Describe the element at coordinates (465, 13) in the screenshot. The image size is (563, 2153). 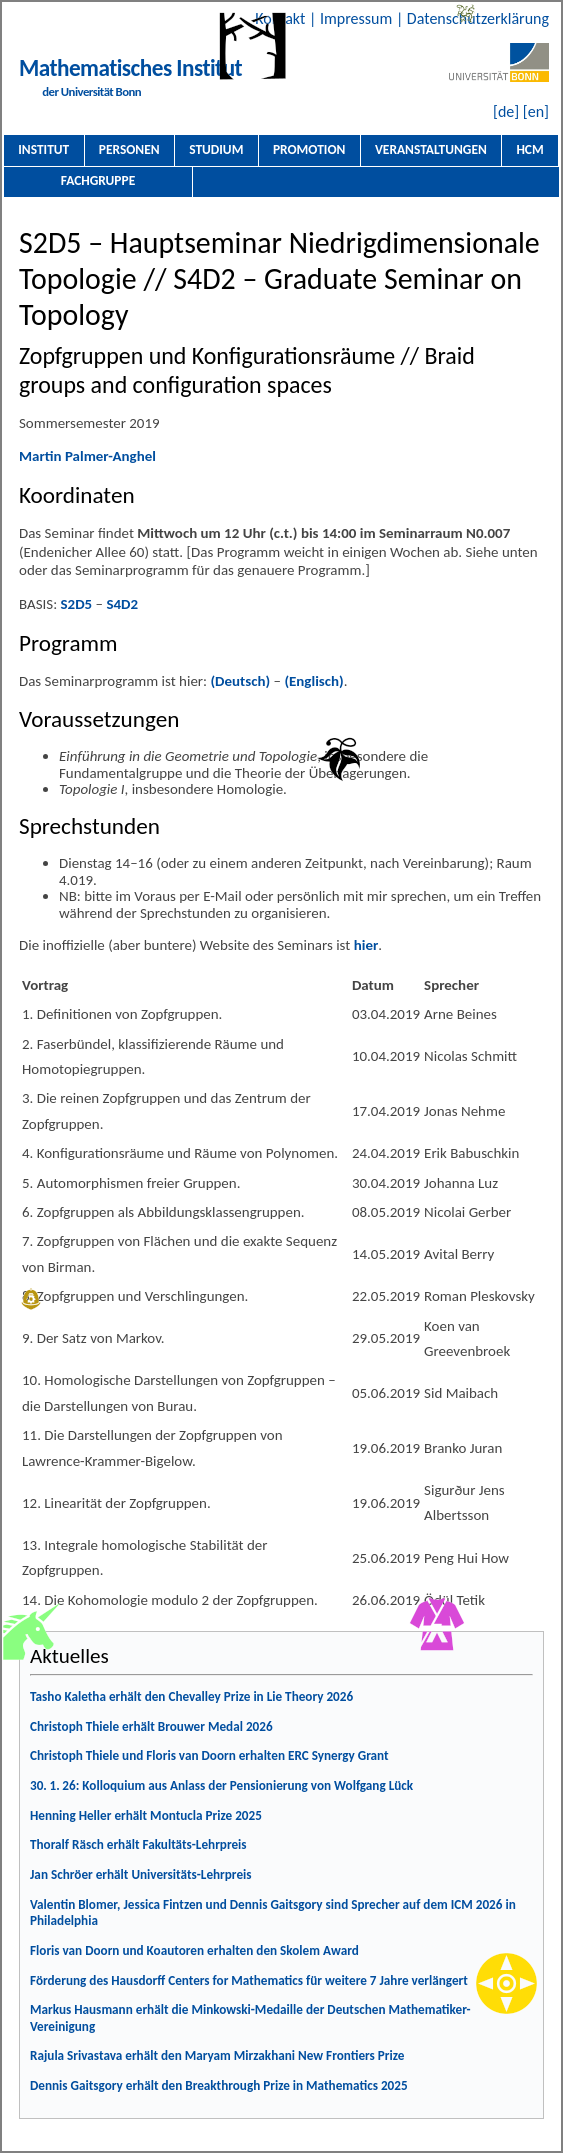
I see `decorative vine or plant element for fantasy game UI` at that location.